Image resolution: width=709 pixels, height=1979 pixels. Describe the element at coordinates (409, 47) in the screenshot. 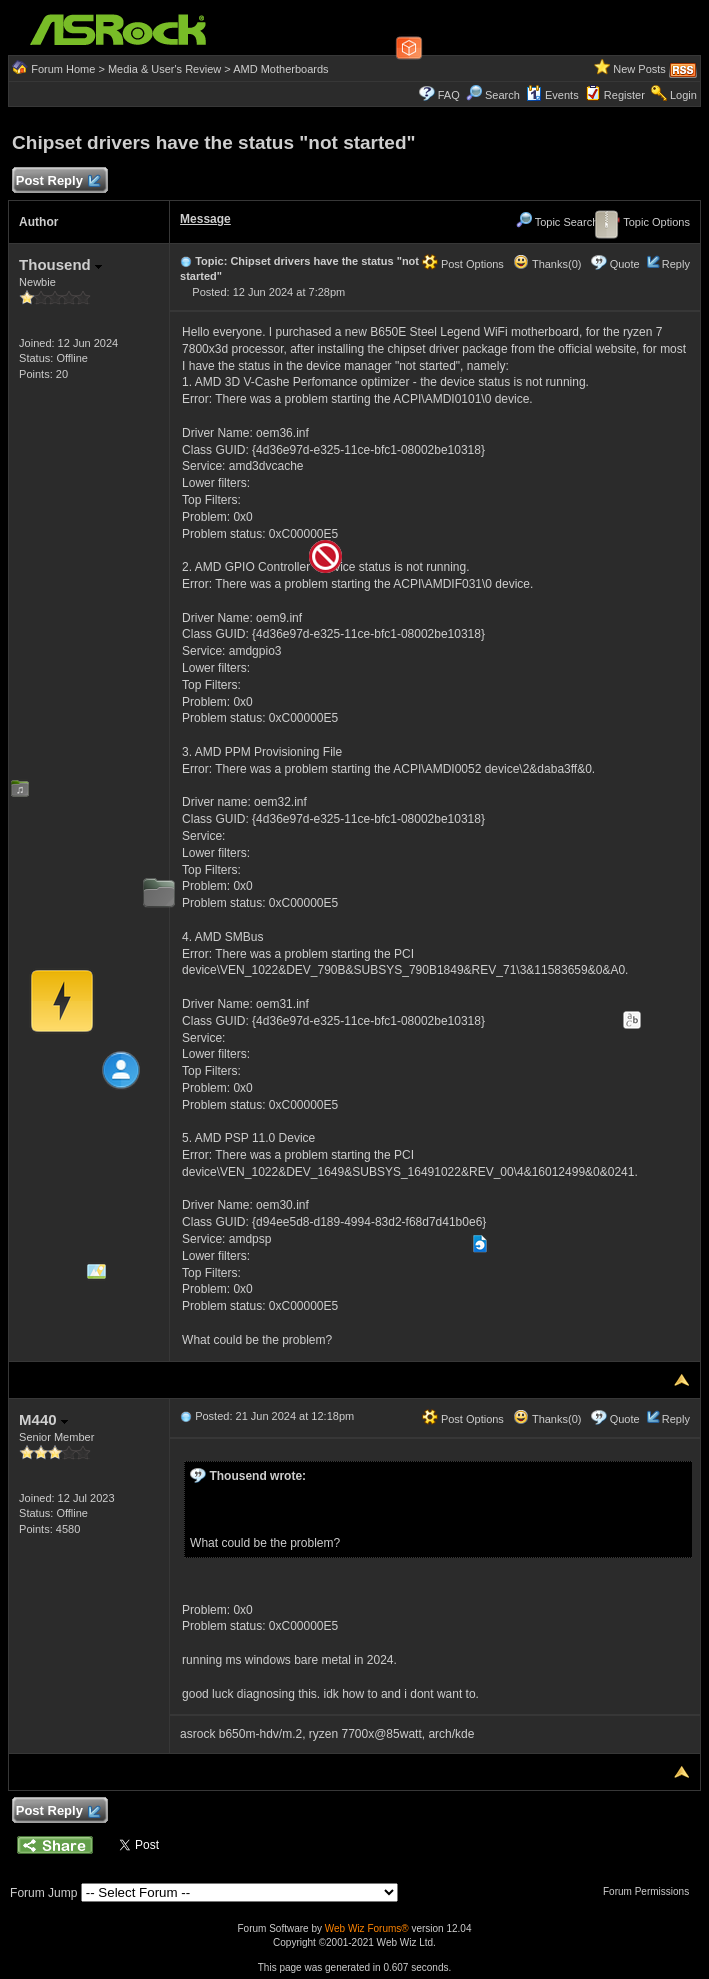

I see `an ascii stl 3d model file` at that location.